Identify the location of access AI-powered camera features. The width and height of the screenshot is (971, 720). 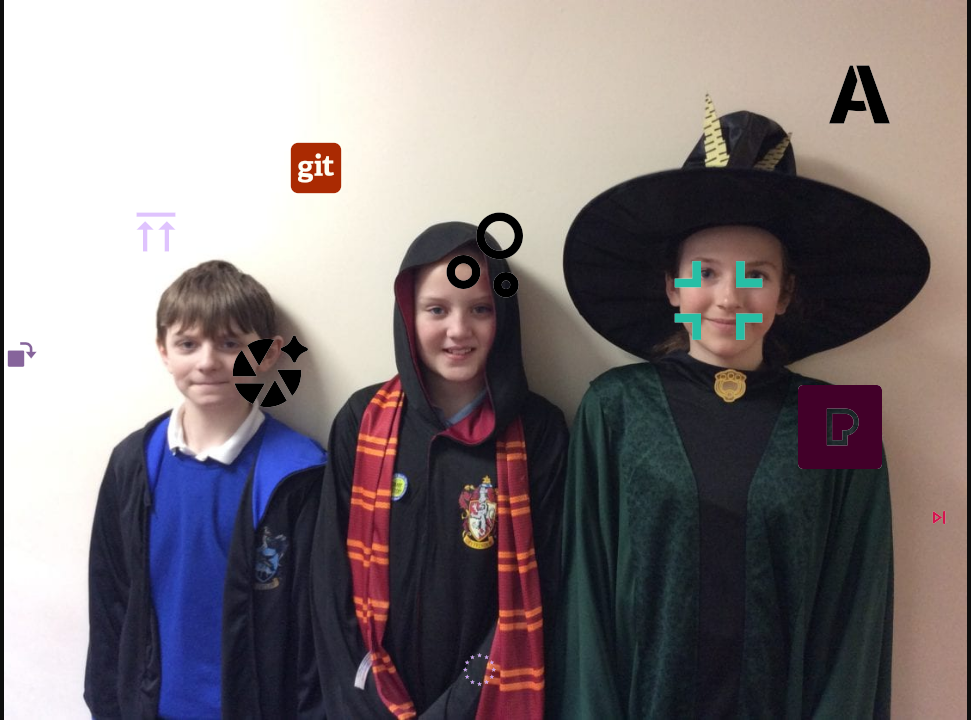
(267, 373).